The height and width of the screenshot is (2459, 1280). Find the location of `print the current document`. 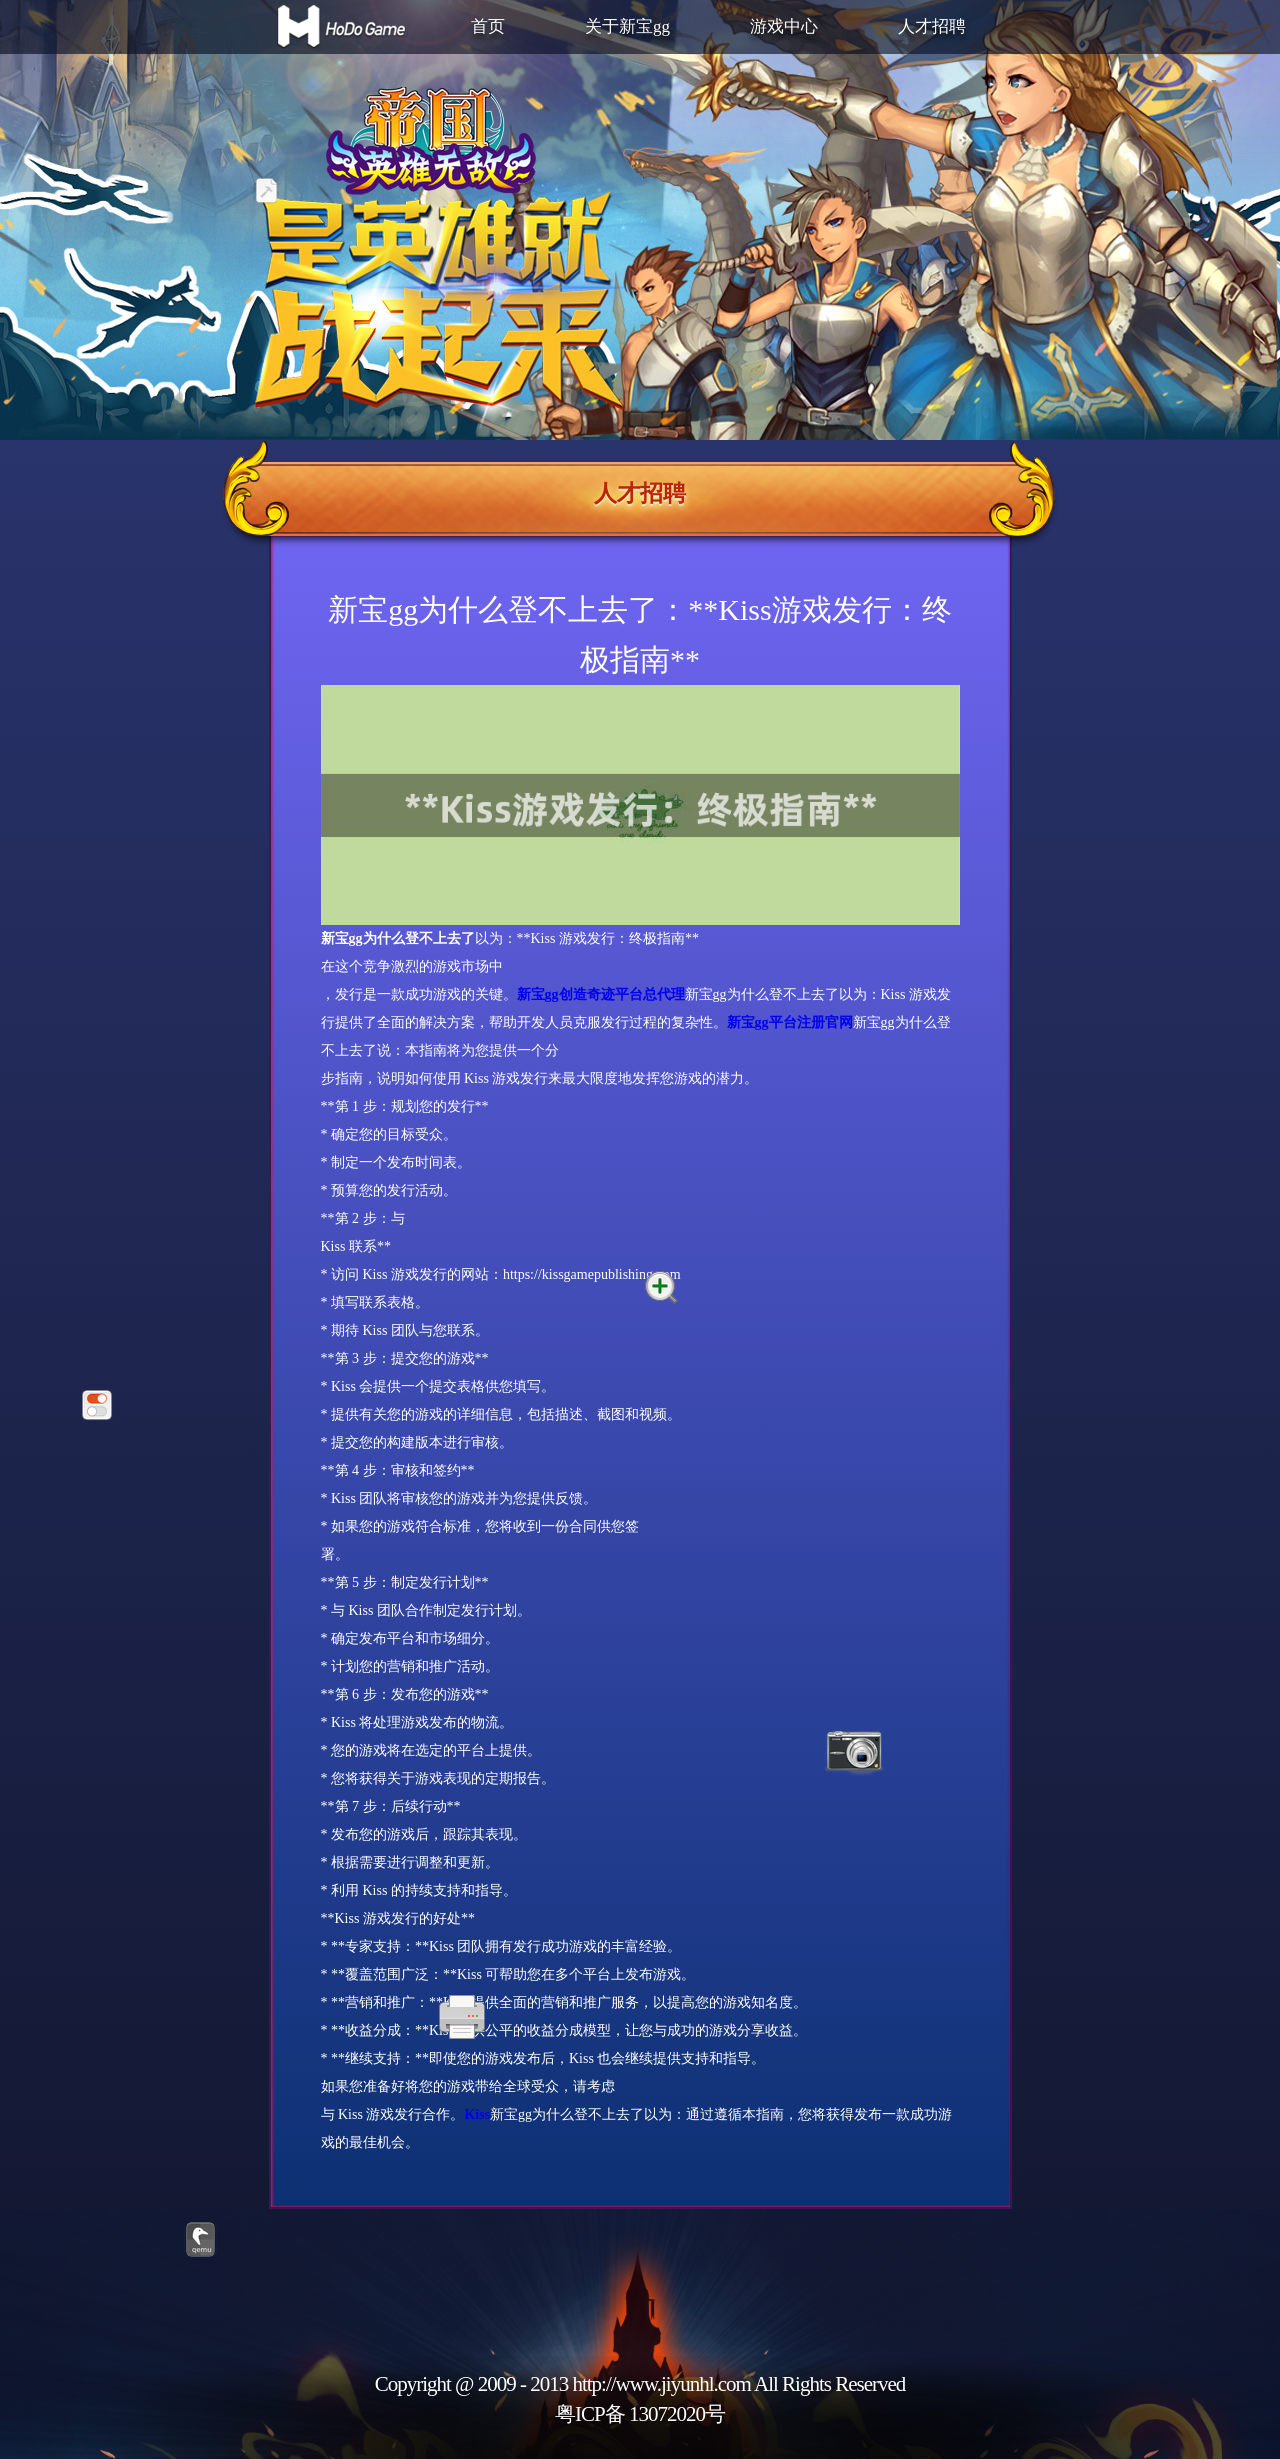

print the current document is located at coordinates (462, 2017).